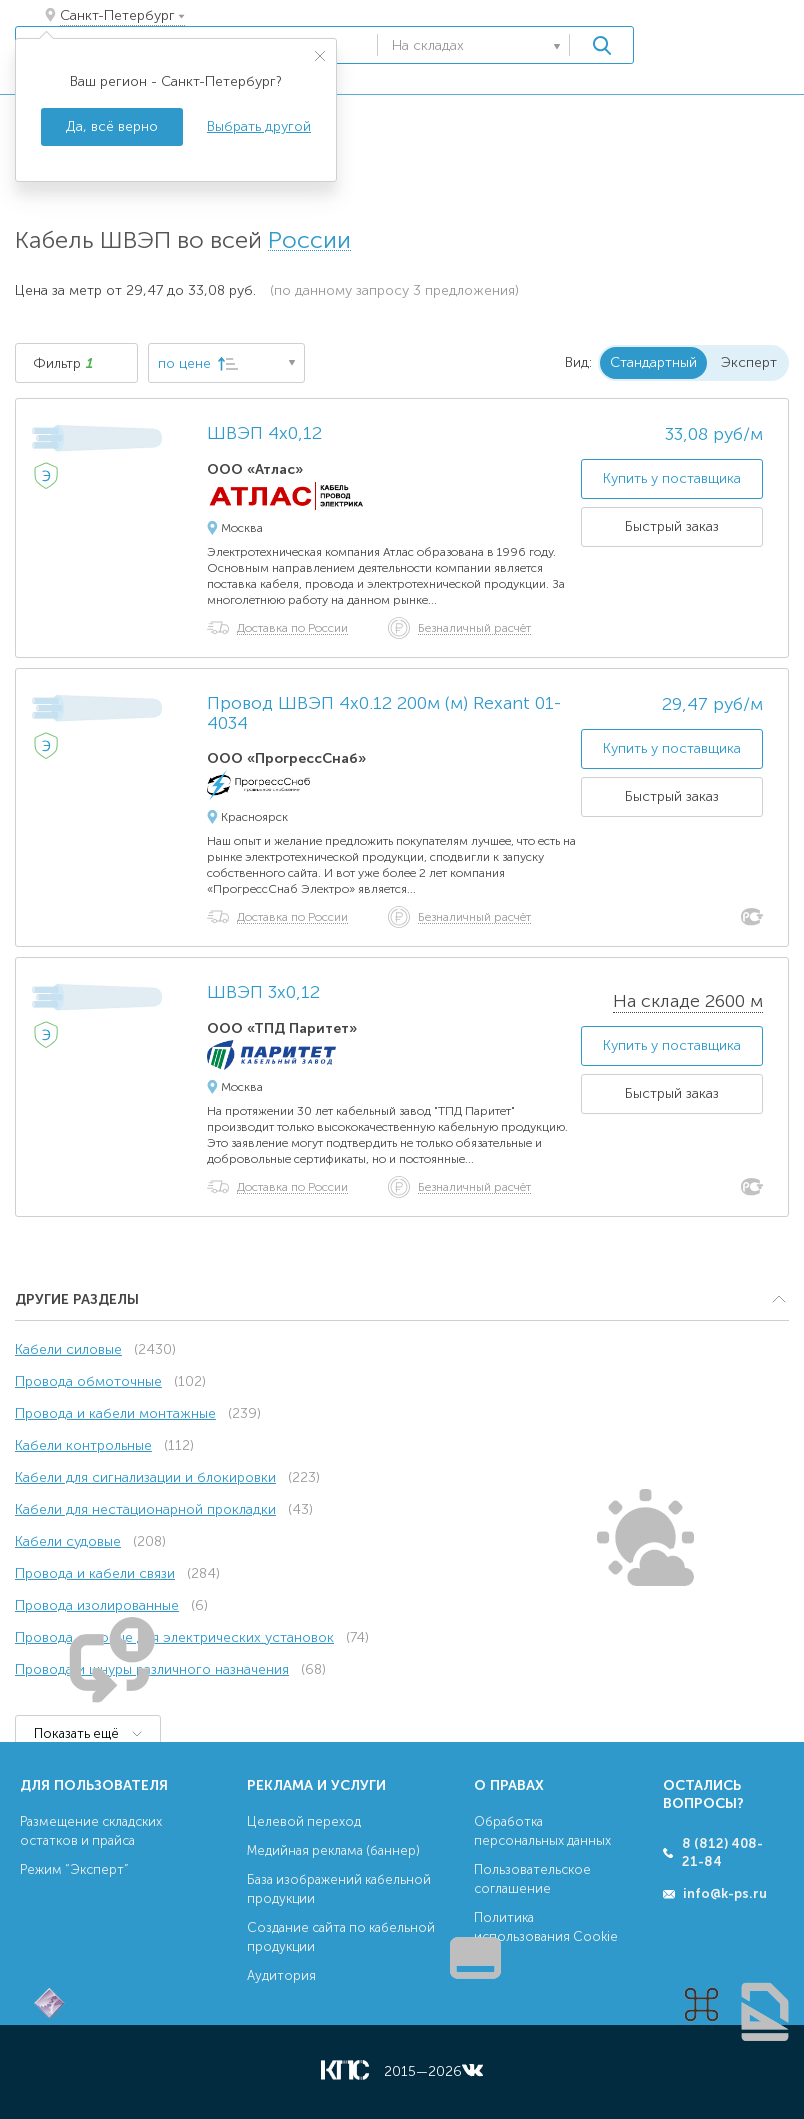 Image resolution: width=804 pixels, height=2119 pixels. I want to click on access keyboard shortcut settings, so click(701, 2004).